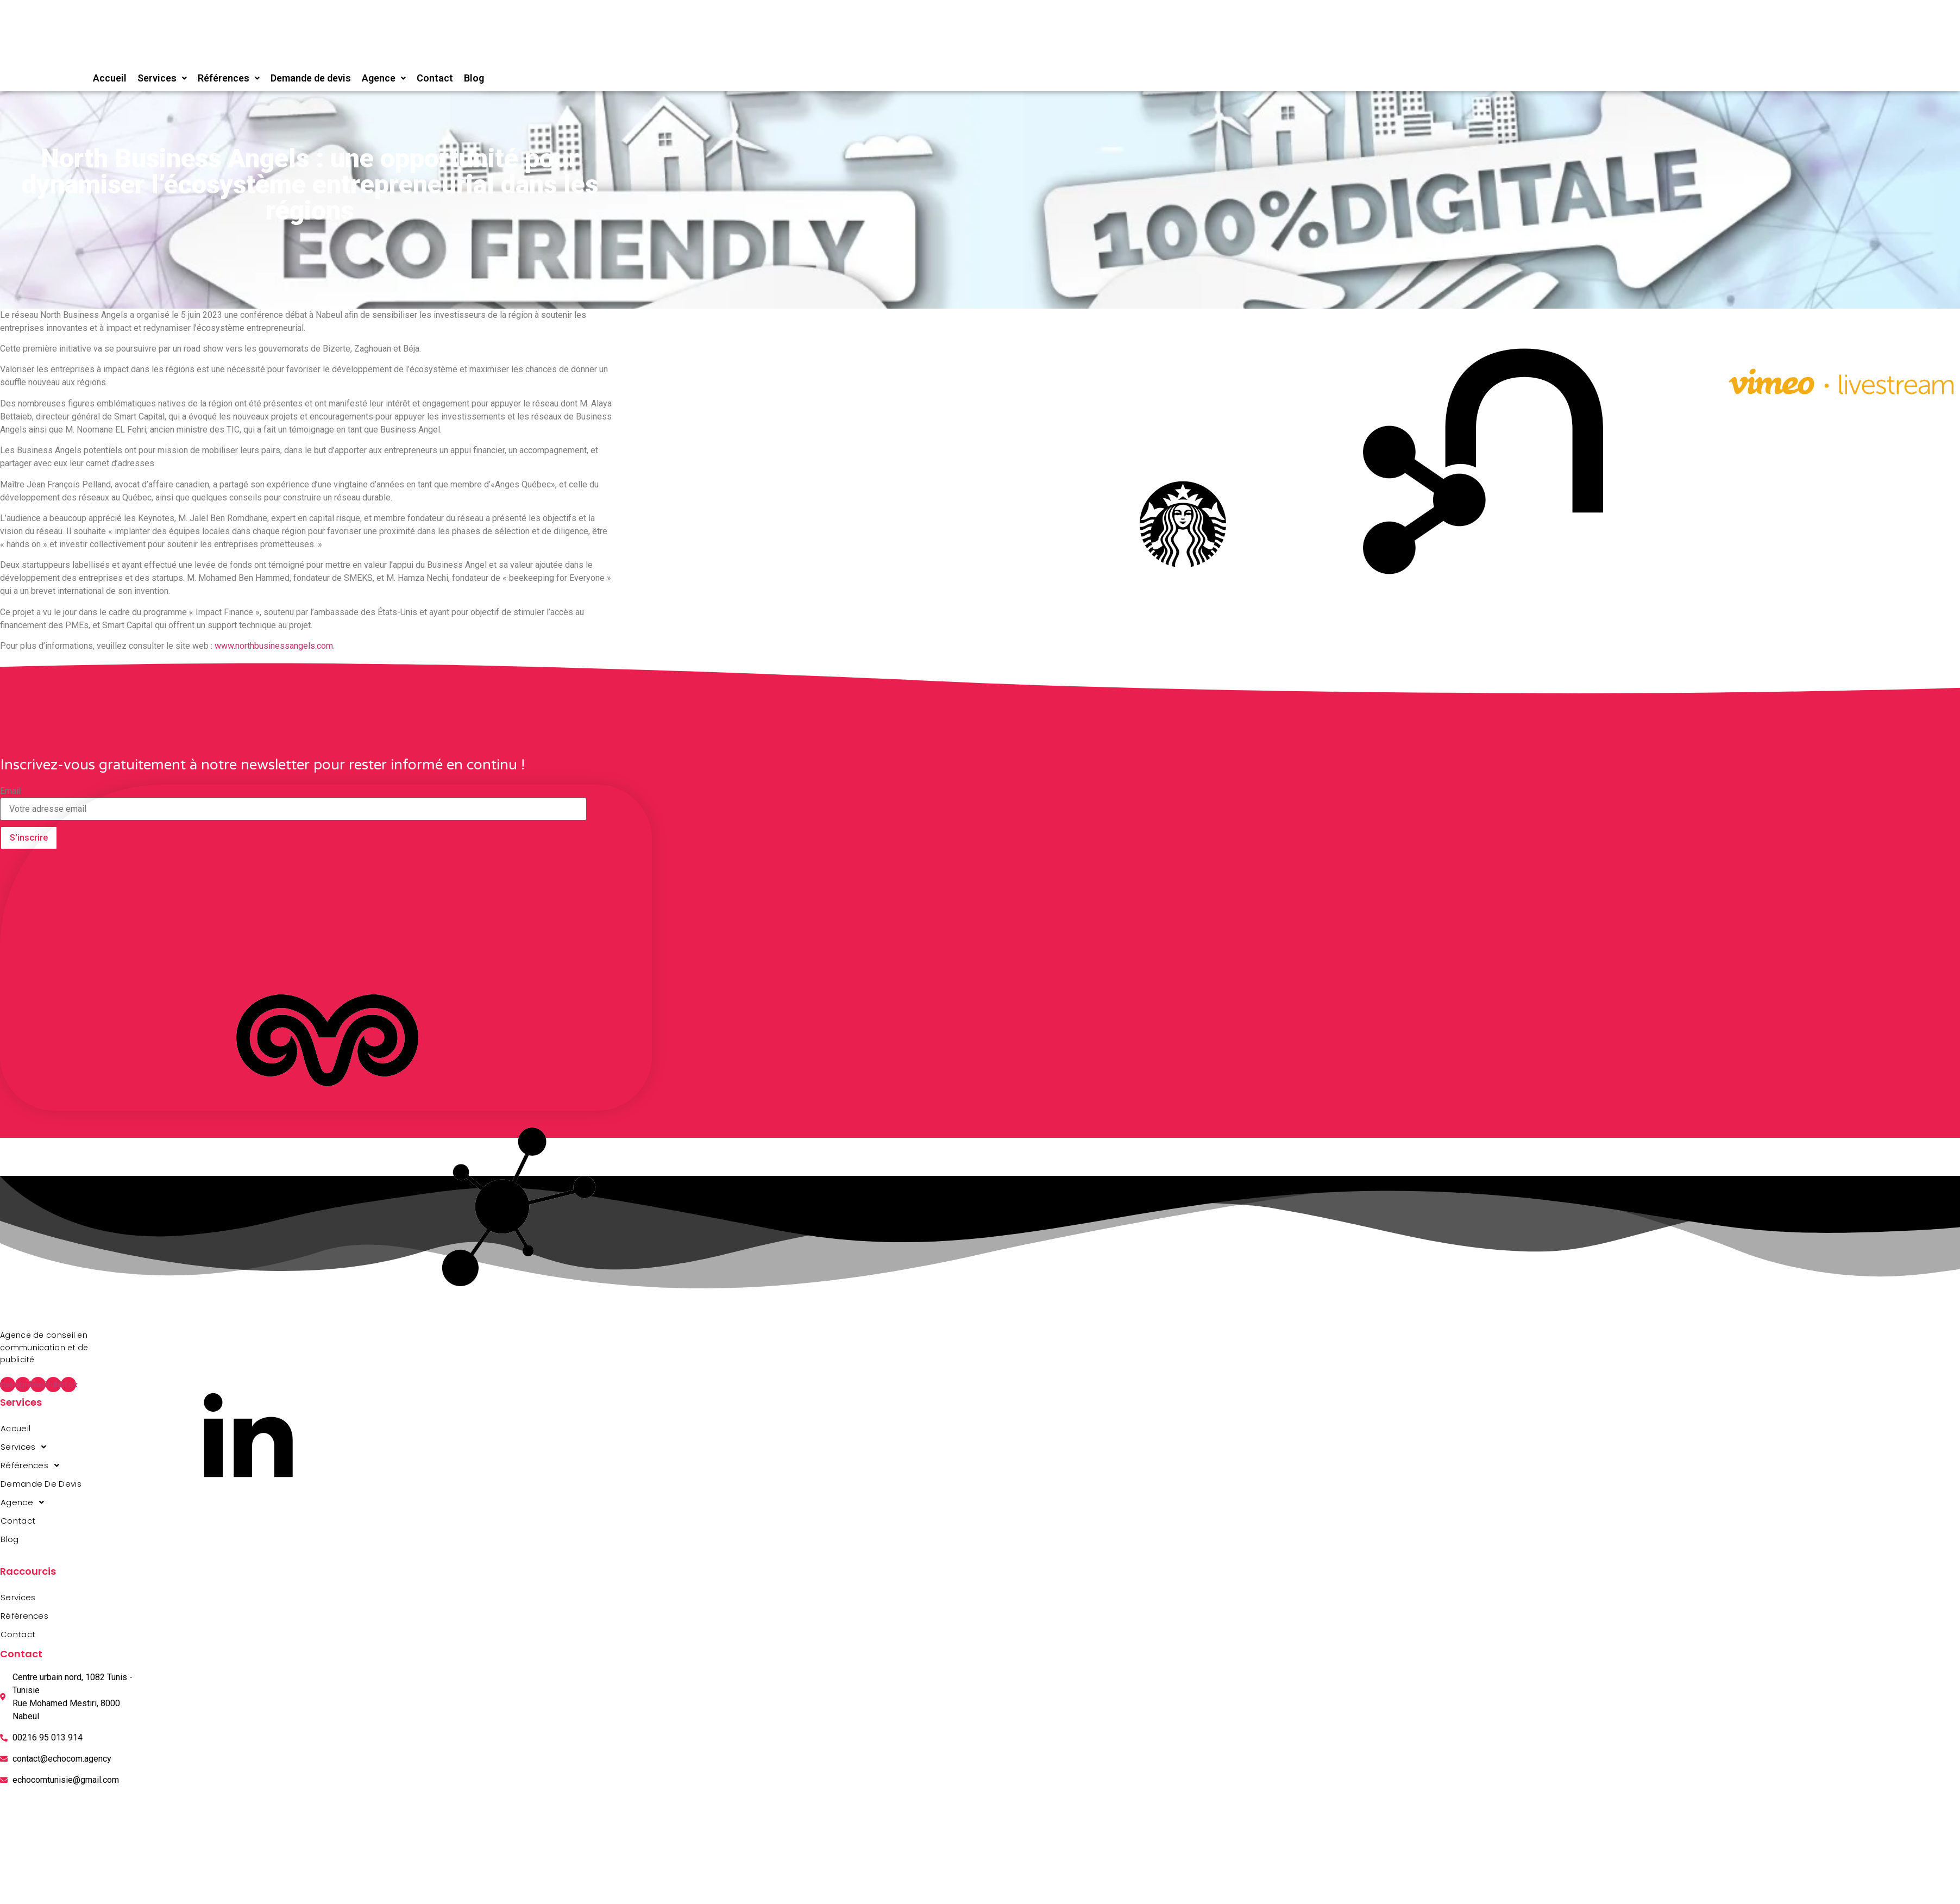 The image size is (1960, 1904). I want to click on open vimeo livestream app, so click(1841, 381).